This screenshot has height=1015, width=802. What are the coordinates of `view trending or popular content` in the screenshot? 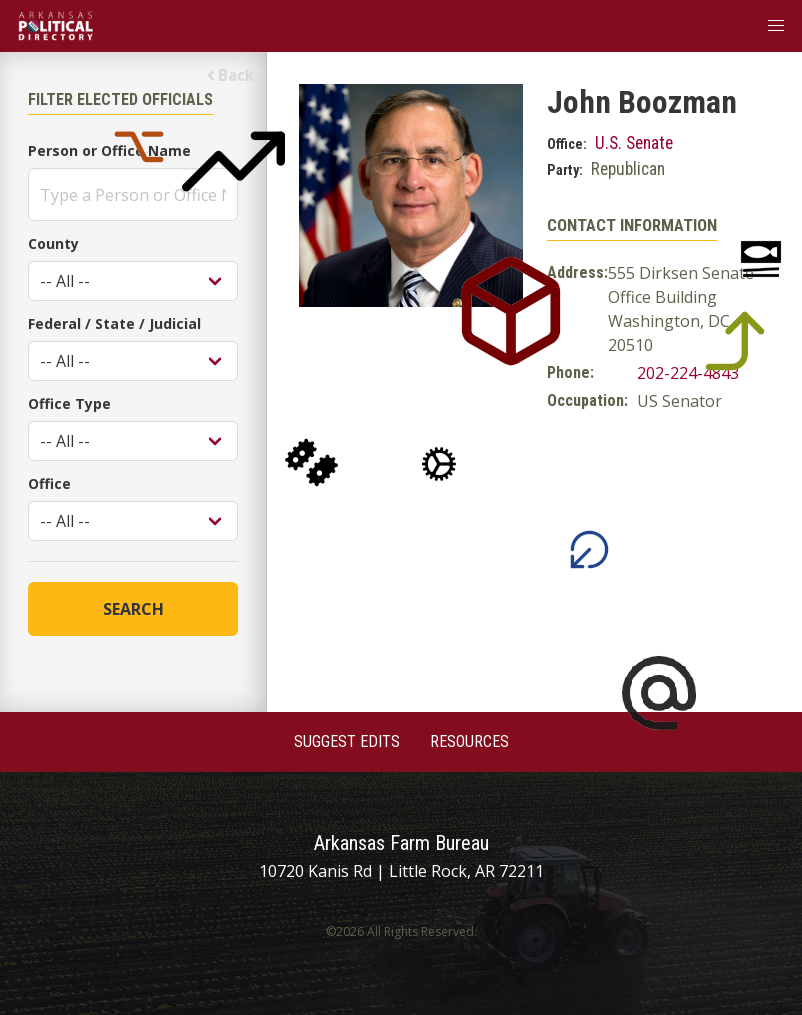 It's located at (233, 161).